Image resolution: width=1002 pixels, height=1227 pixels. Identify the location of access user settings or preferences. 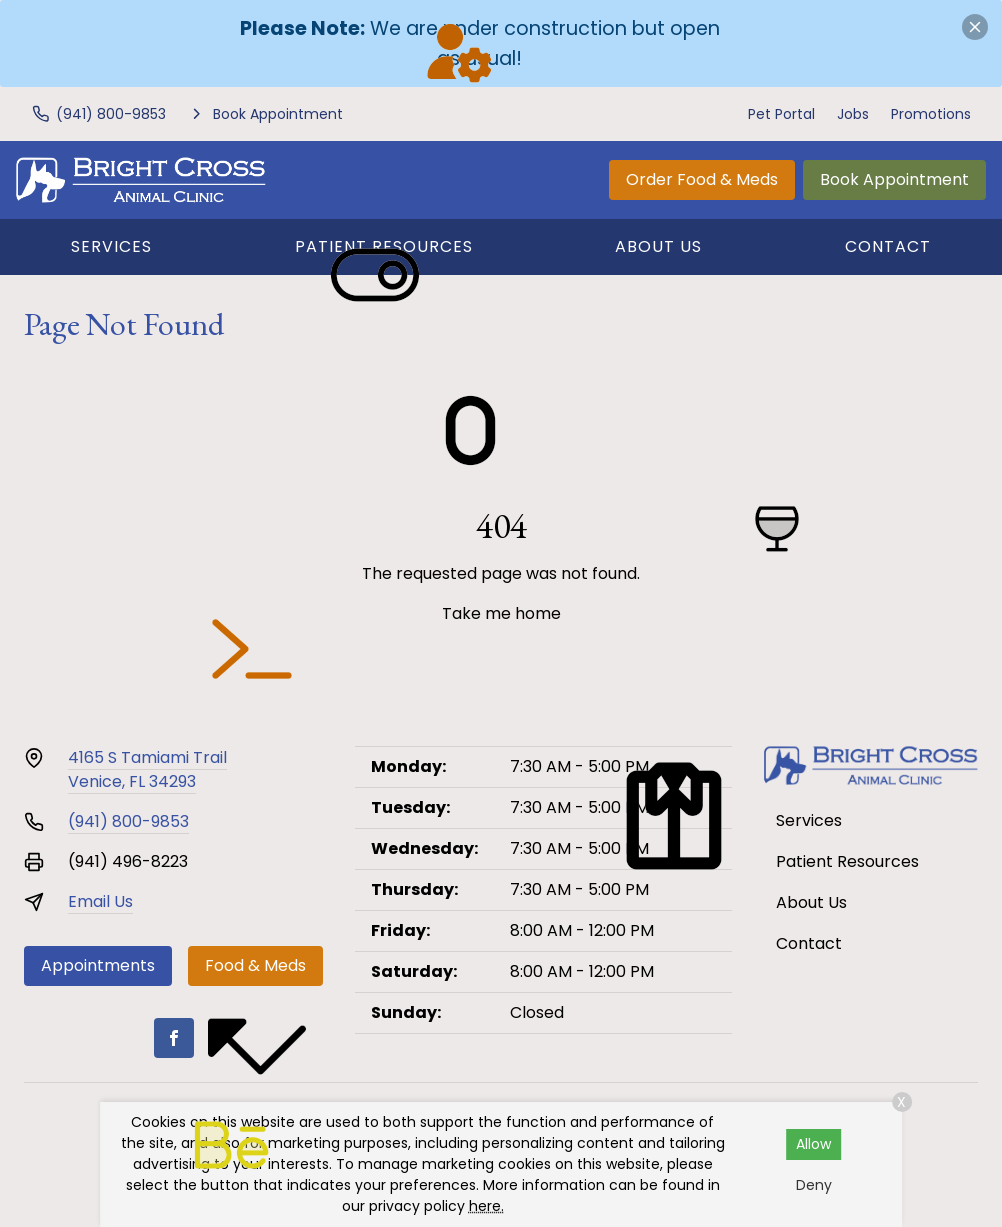
(457, 51).